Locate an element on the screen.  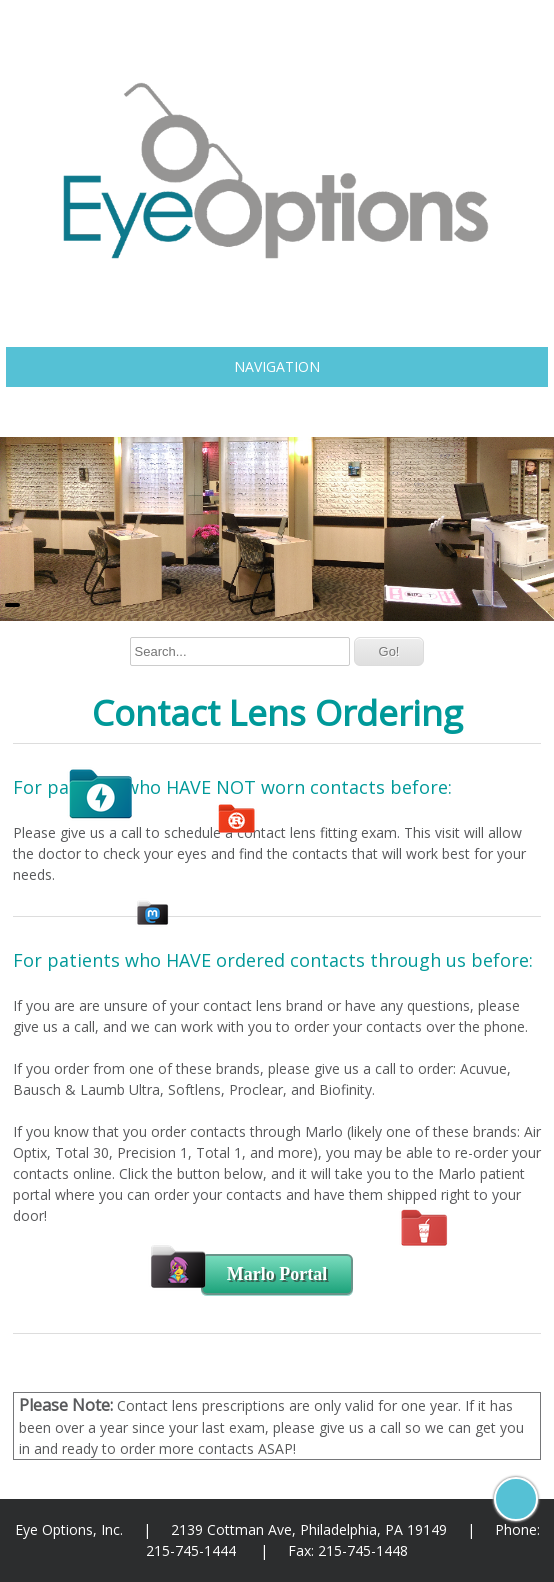
folder containing emoji or emoticon files is located at coordinates (178, 1268).